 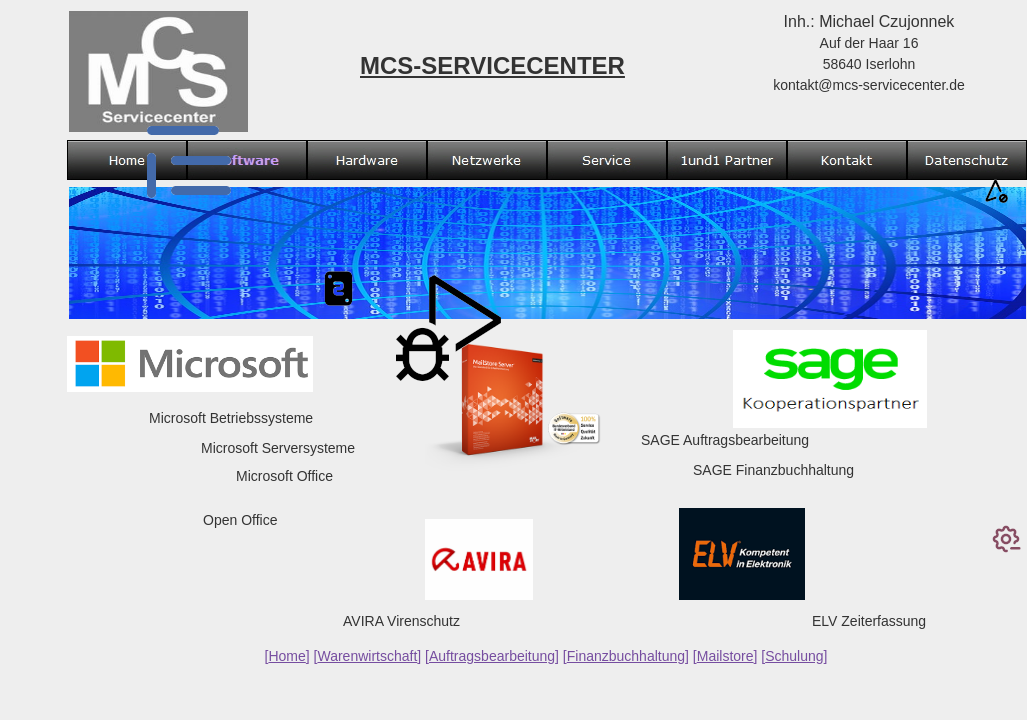 What do you see at coordinates (1006, 539) in the screenshot?
I see `remove a setting or preference` at bounding box center [1006, 539].